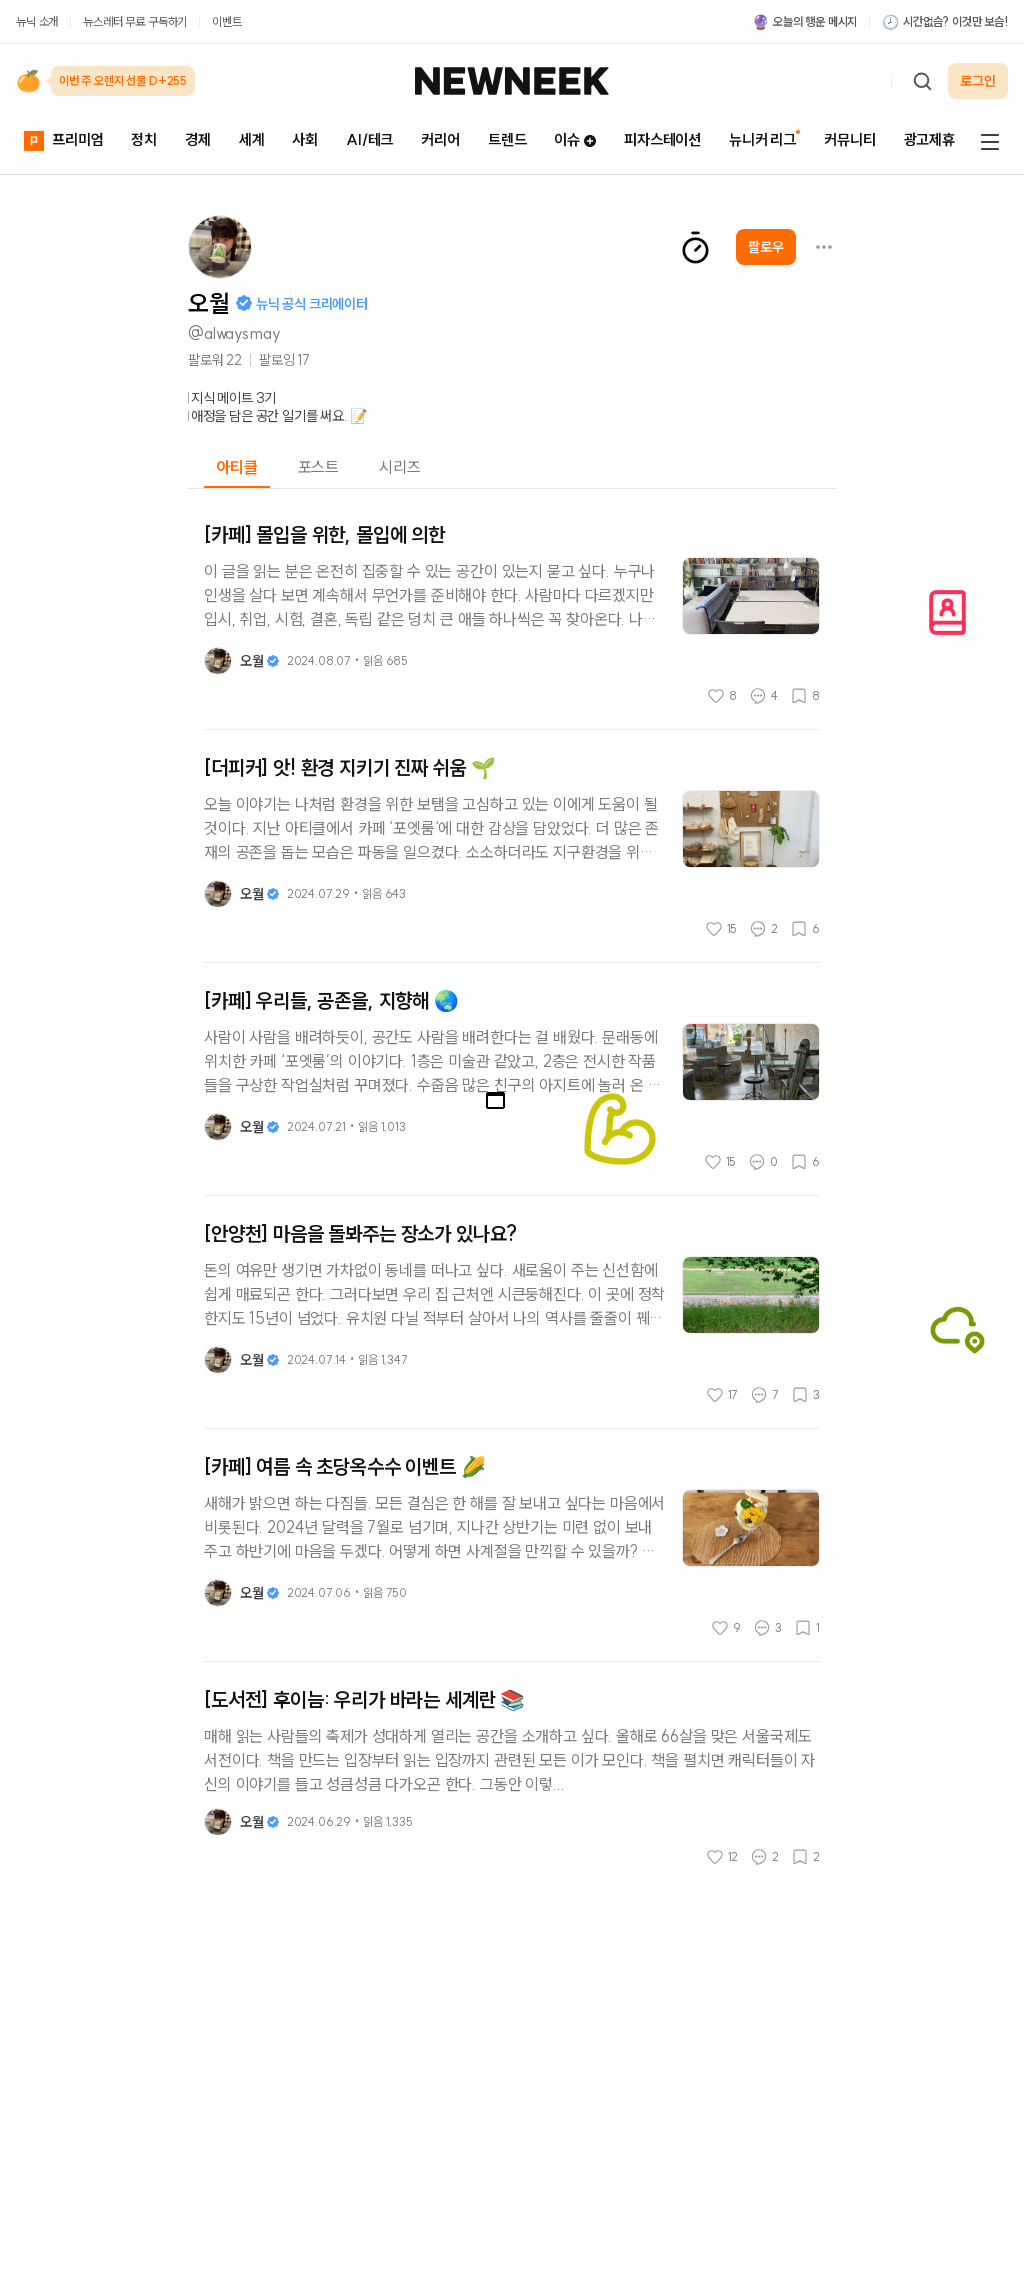  I want to click on open a web browser or webpage, so click(495, 1100).